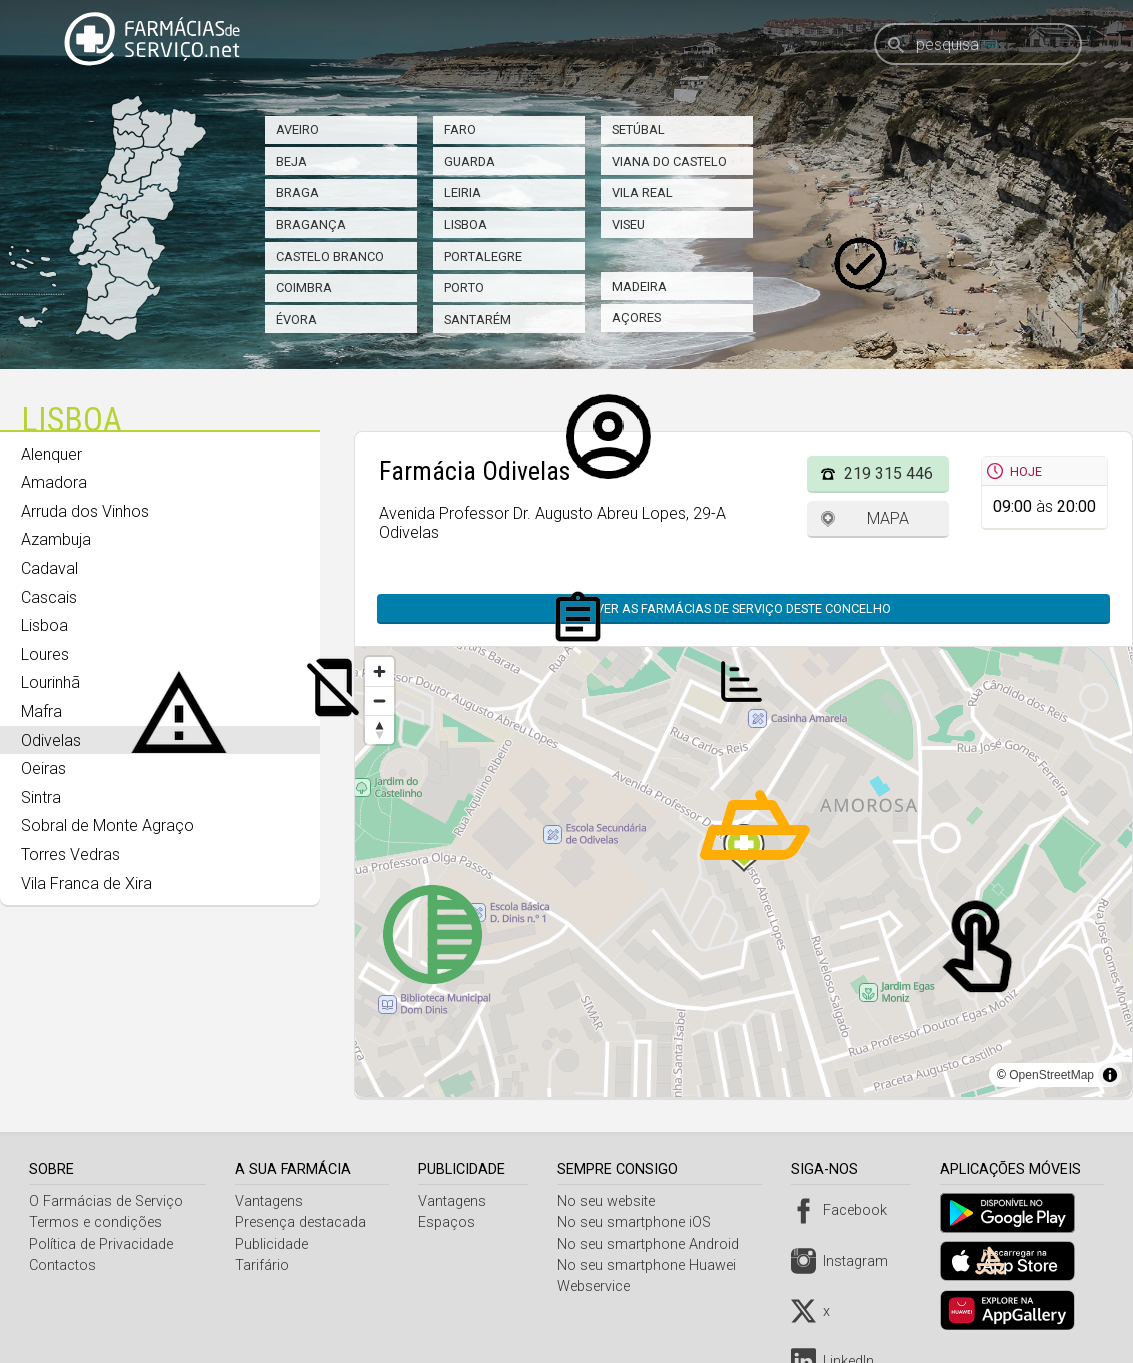 This screenshot has width=1133, height=1363. Describe the element at coordinates (578, 619) in the screenshot. I see `view assignments or tasks` at that location.